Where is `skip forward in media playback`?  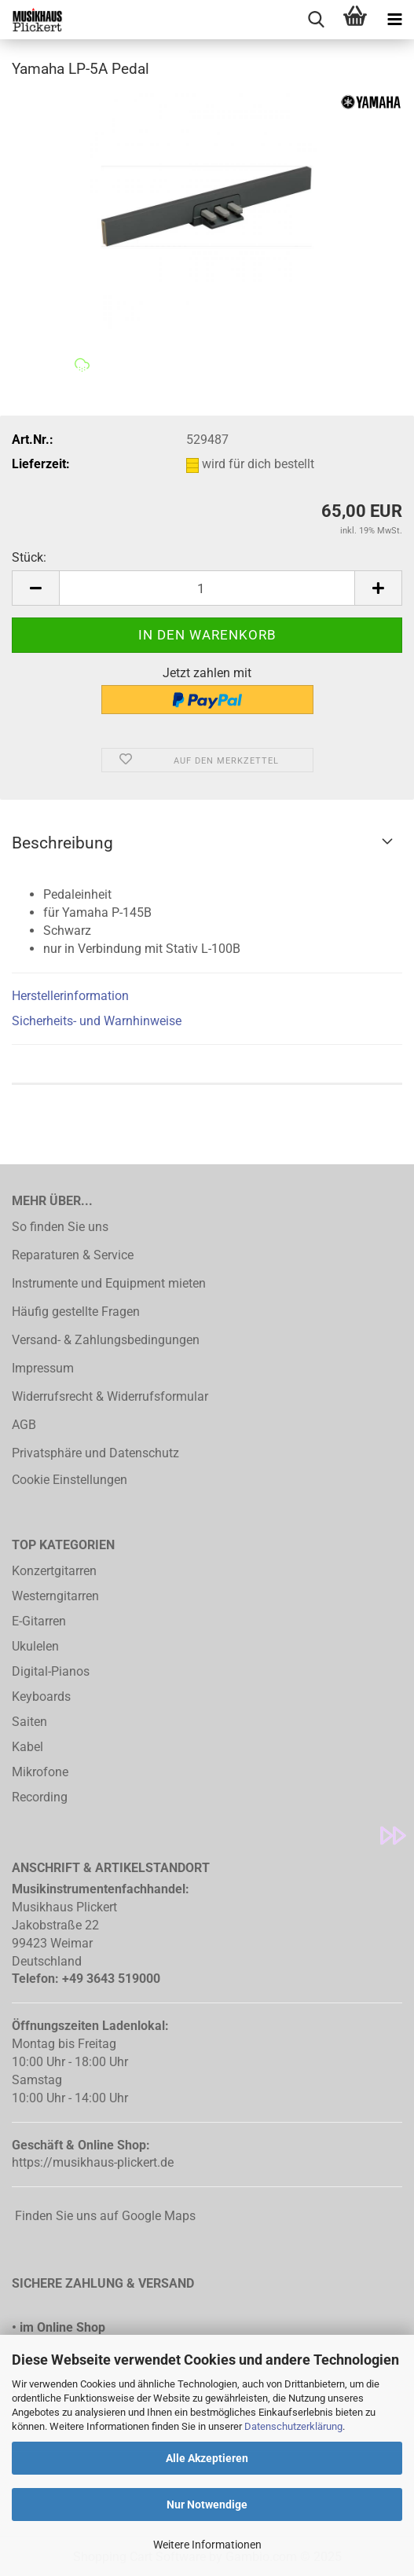 skip forward in media playback is located at coordinates (393, 1835).